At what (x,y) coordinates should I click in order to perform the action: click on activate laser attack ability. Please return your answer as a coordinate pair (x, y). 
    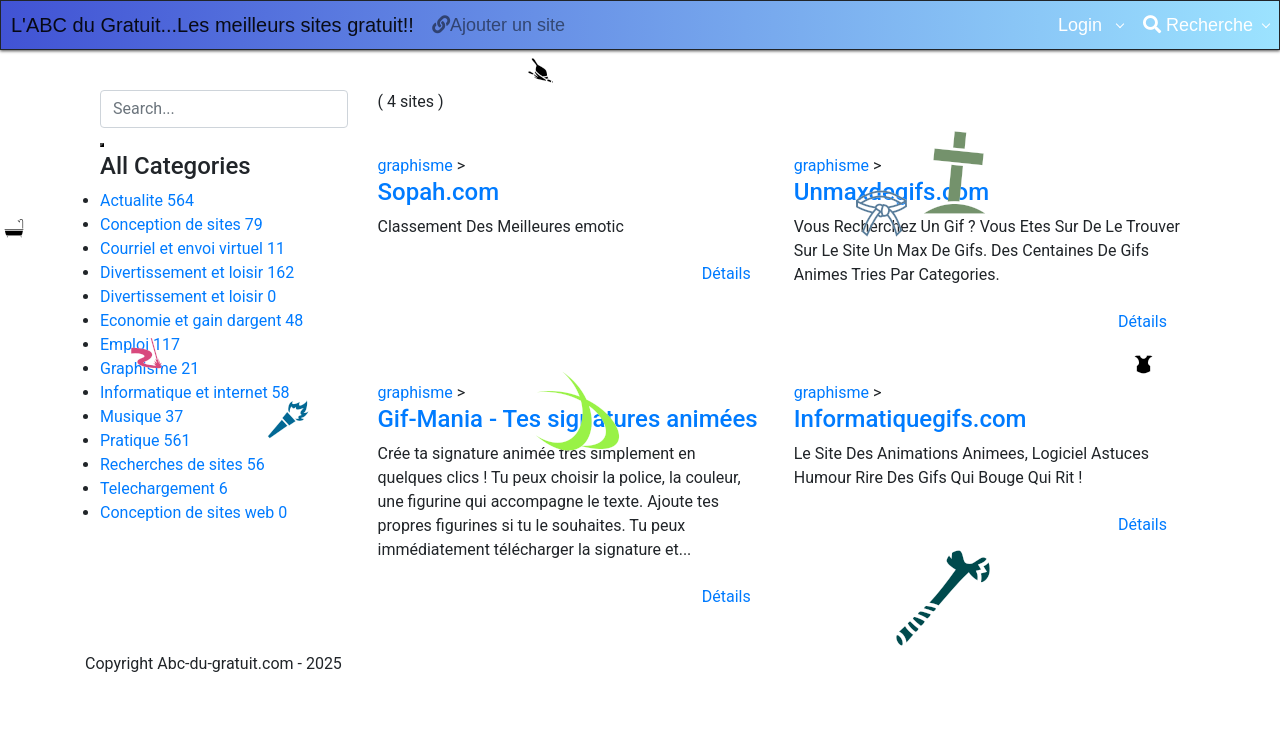
    Looking at the image, I should click on (146, 353).